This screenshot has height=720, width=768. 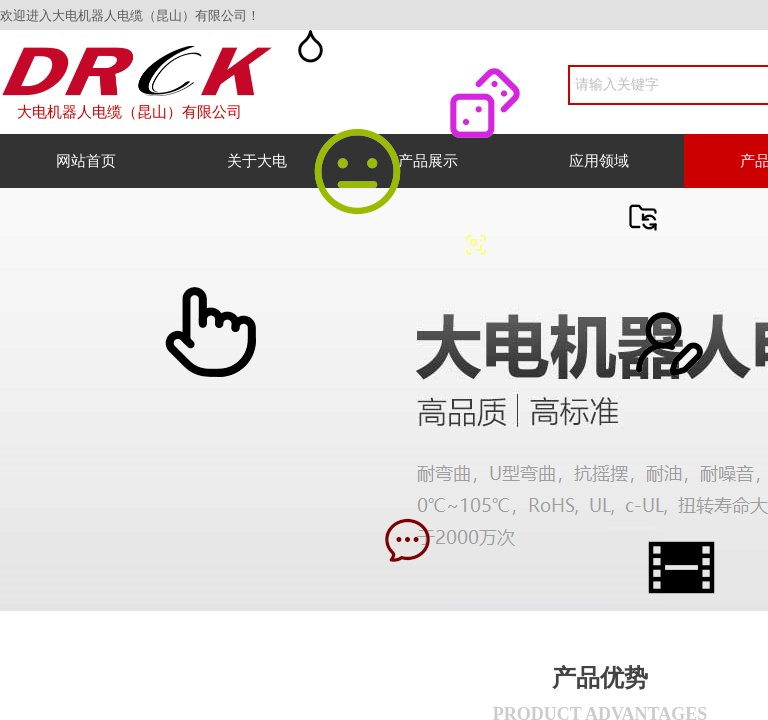 I want to click on rate your experience as neutral, so click(x=357, y=171).